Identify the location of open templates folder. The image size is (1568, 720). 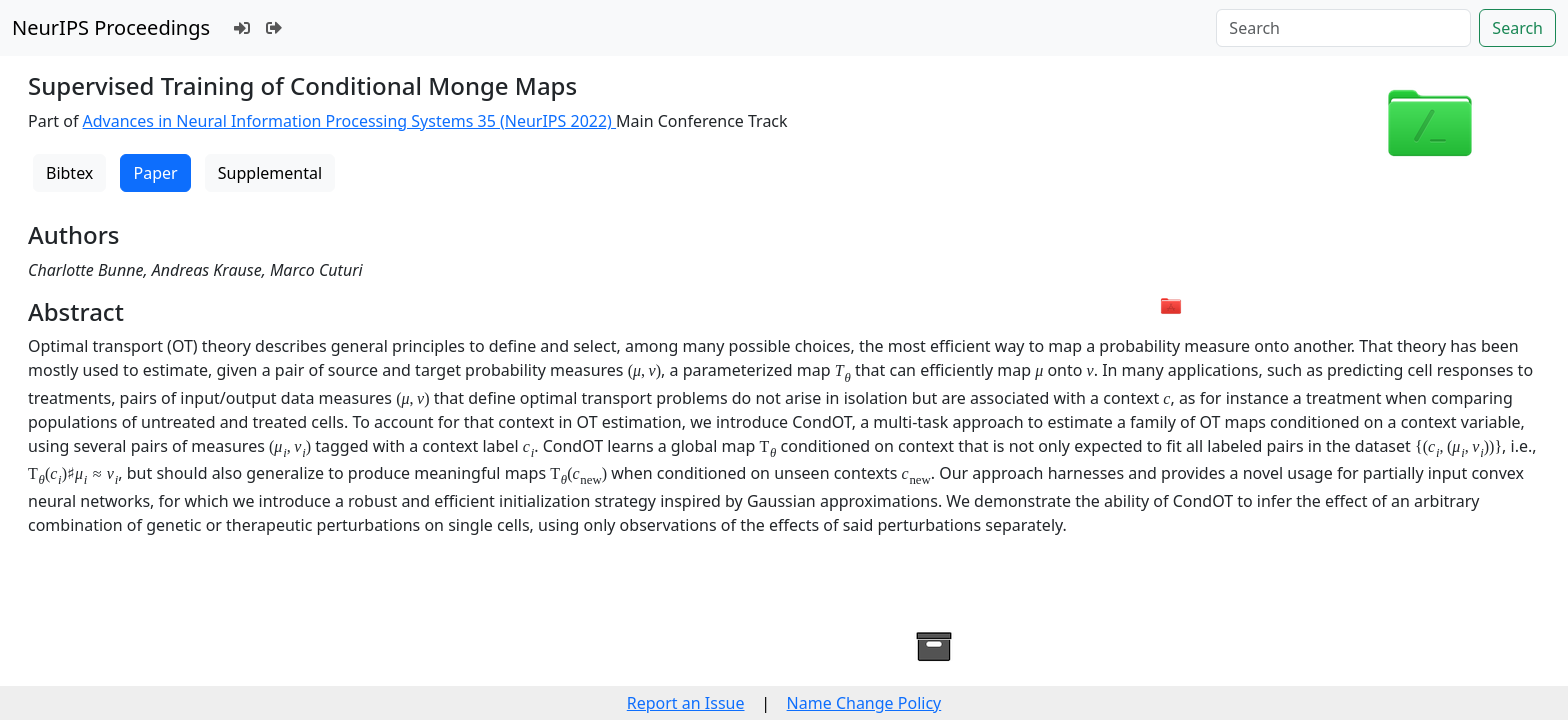
(1171, 306).